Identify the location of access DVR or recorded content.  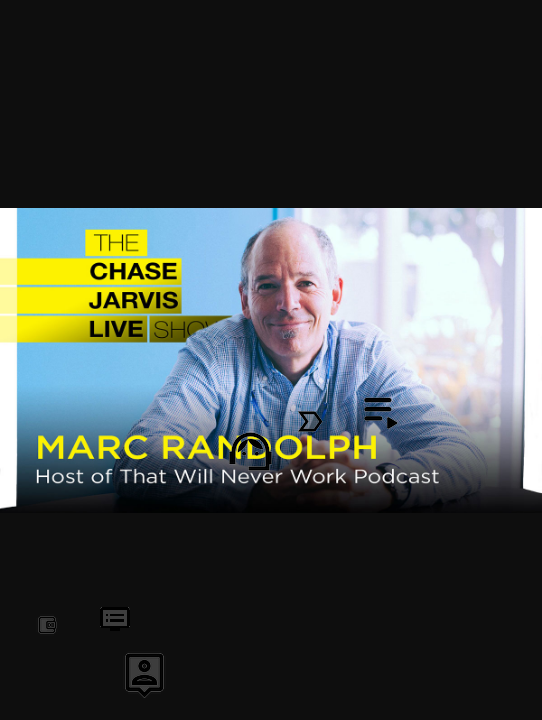
(115, 619).